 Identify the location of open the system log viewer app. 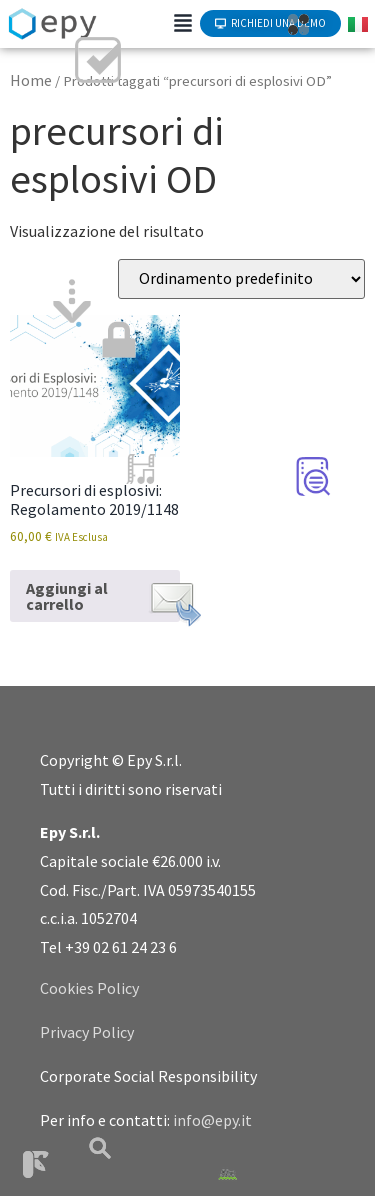
(313, 476).